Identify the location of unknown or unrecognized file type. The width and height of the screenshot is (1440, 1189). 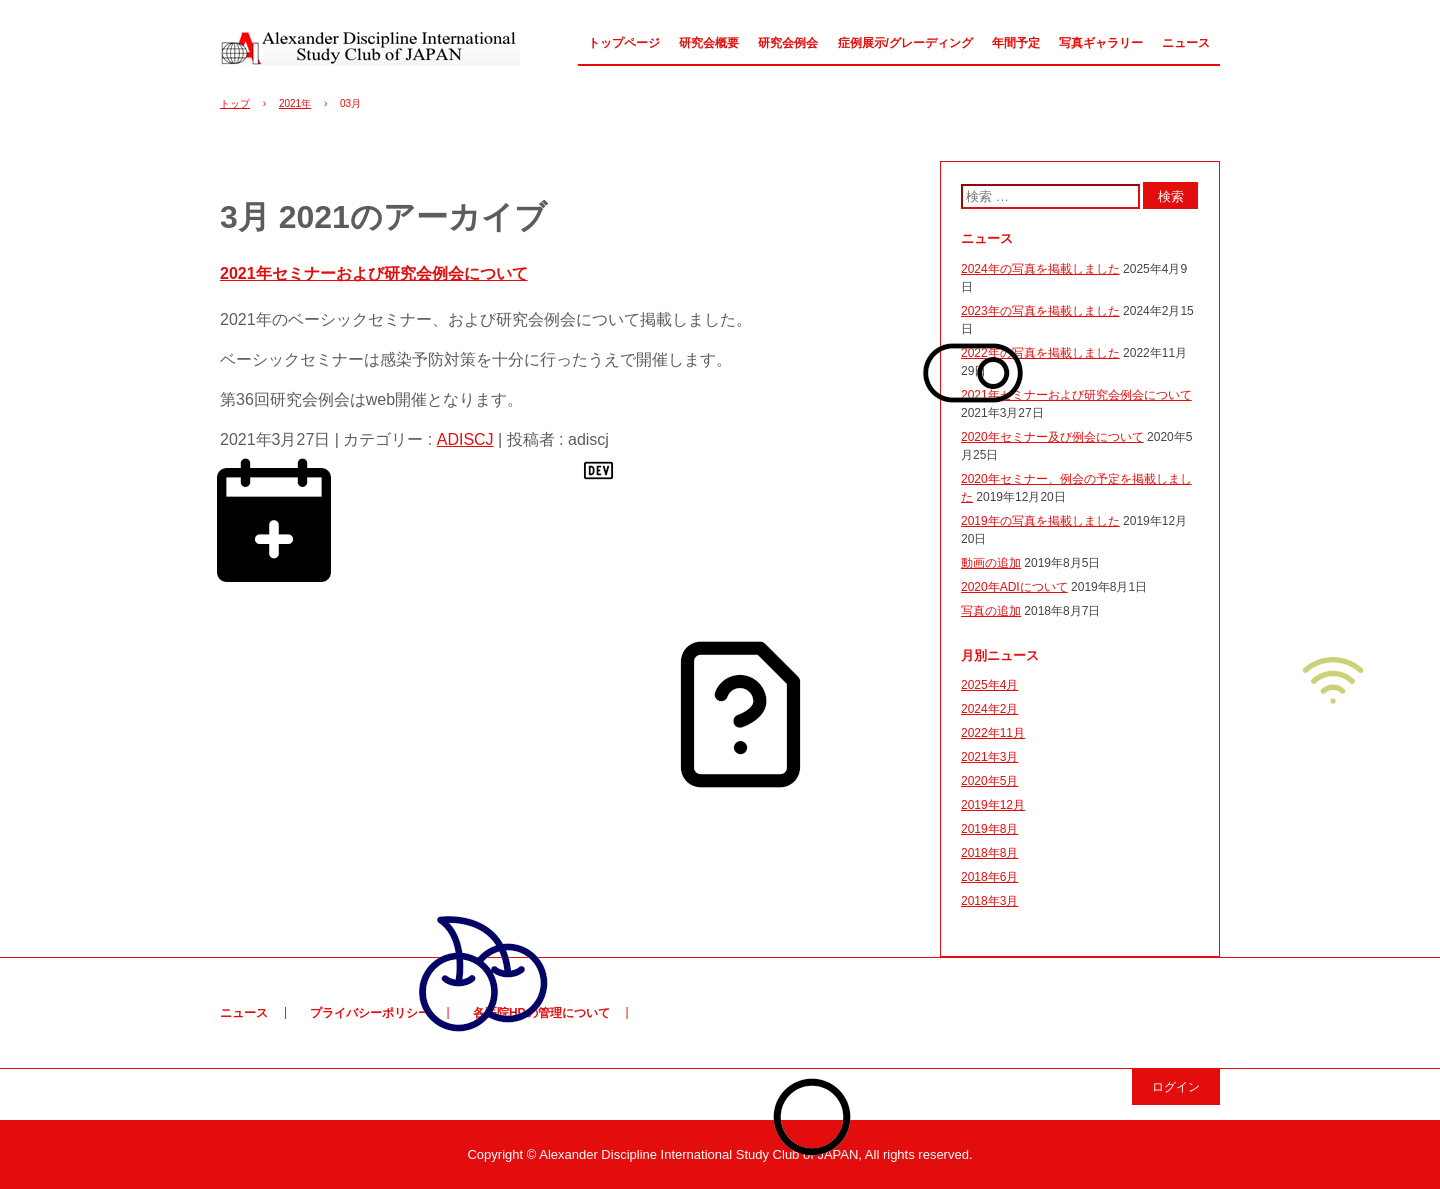
(740, 714).